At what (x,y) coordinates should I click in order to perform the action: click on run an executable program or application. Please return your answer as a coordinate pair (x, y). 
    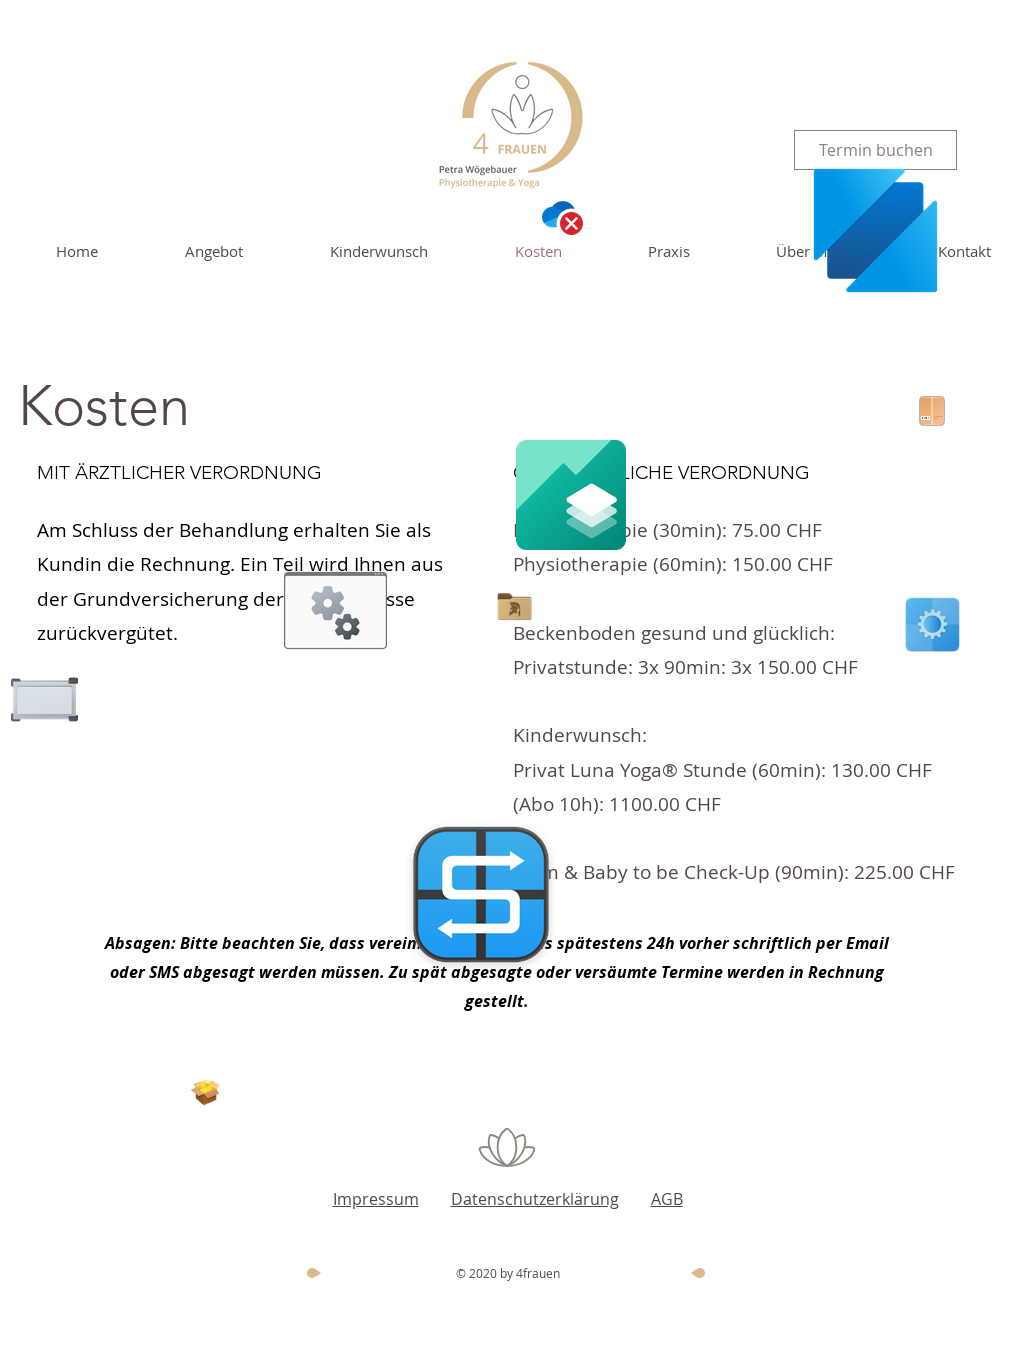
    Looking at the image, I should click on (335, 610).